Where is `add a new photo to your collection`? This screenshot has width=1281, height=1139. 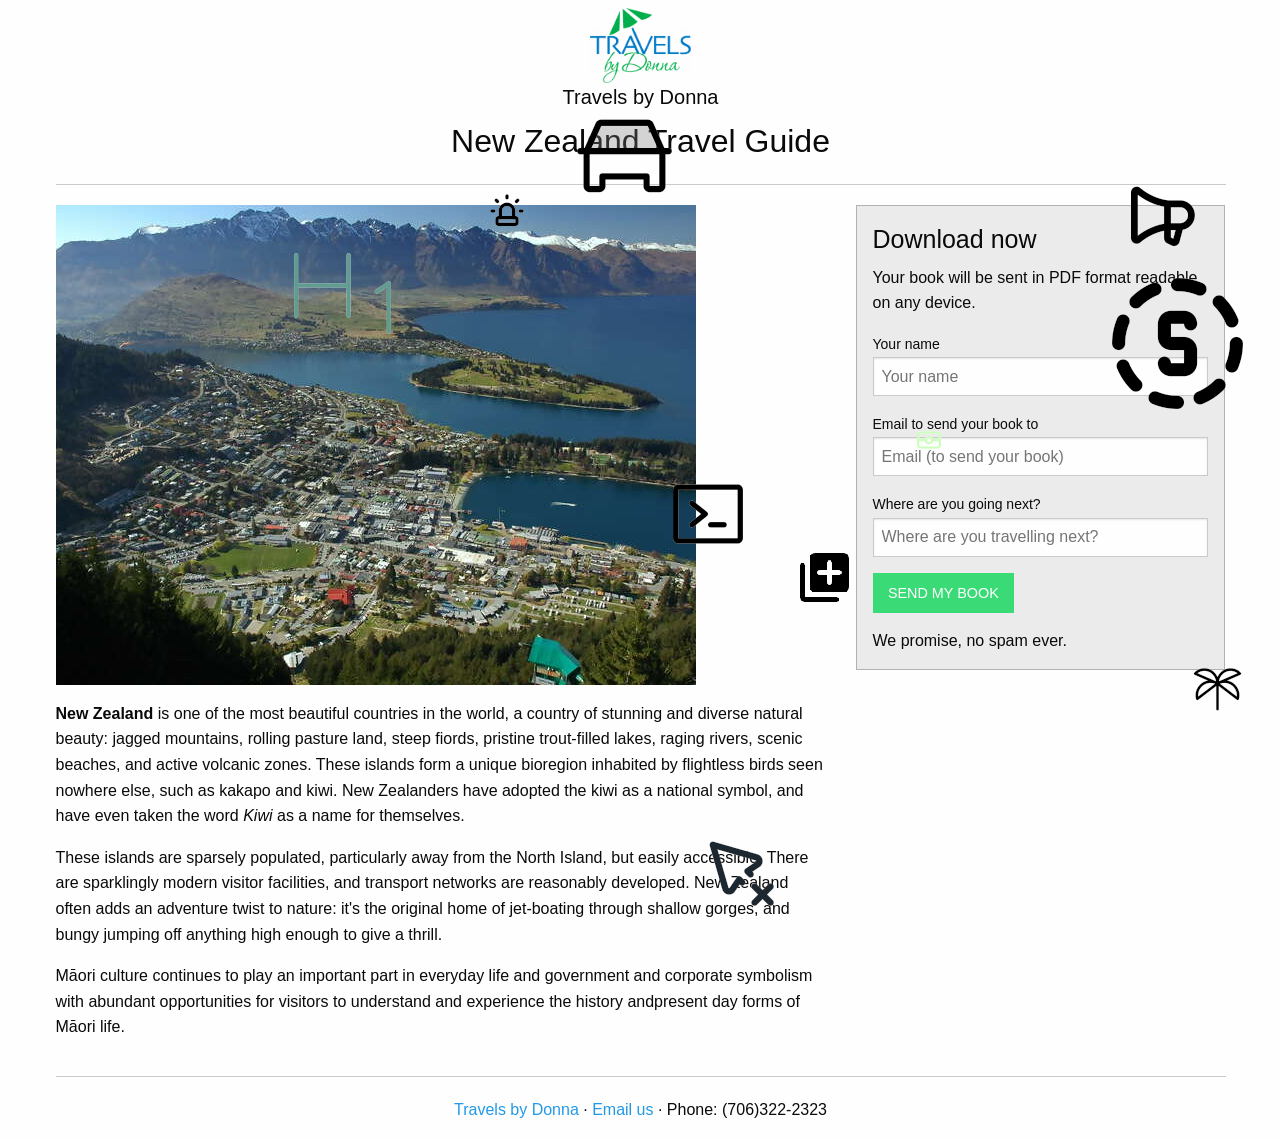 add a new photo to your collection is located at coordinates (824, 577).